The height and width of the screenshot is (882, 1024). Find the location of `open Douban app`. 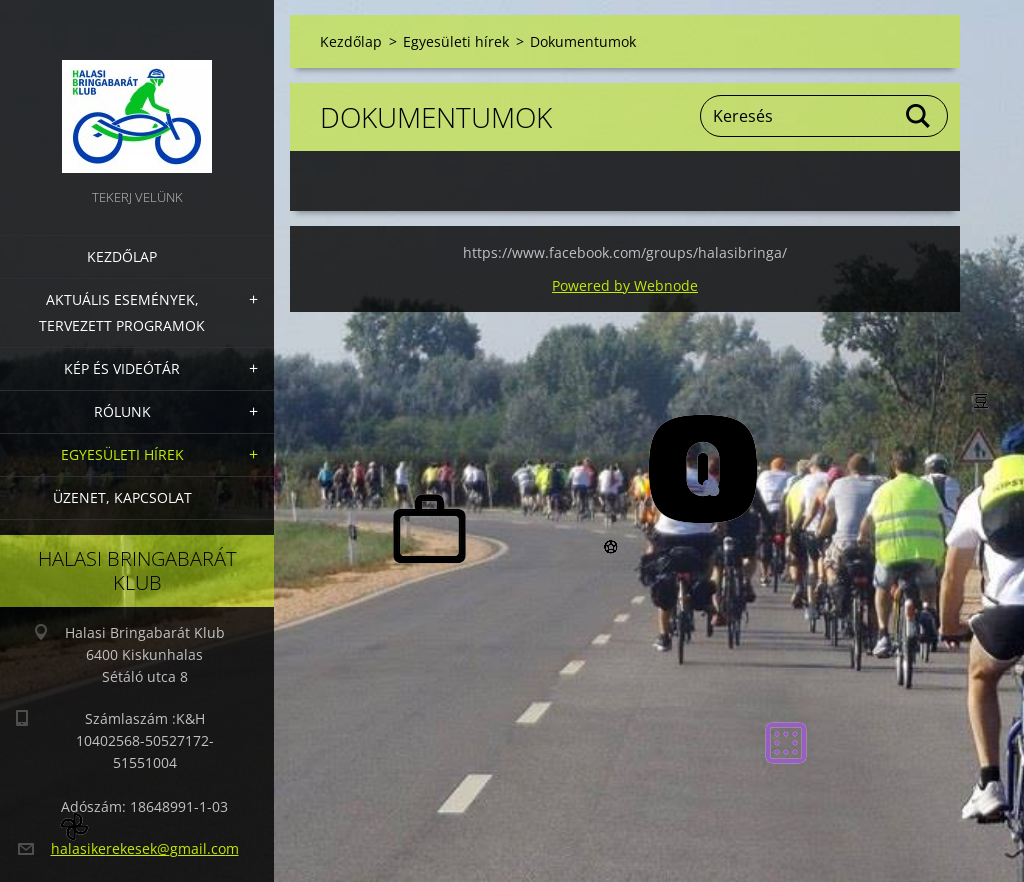

open Douban app is located at coordinates (981, 401).